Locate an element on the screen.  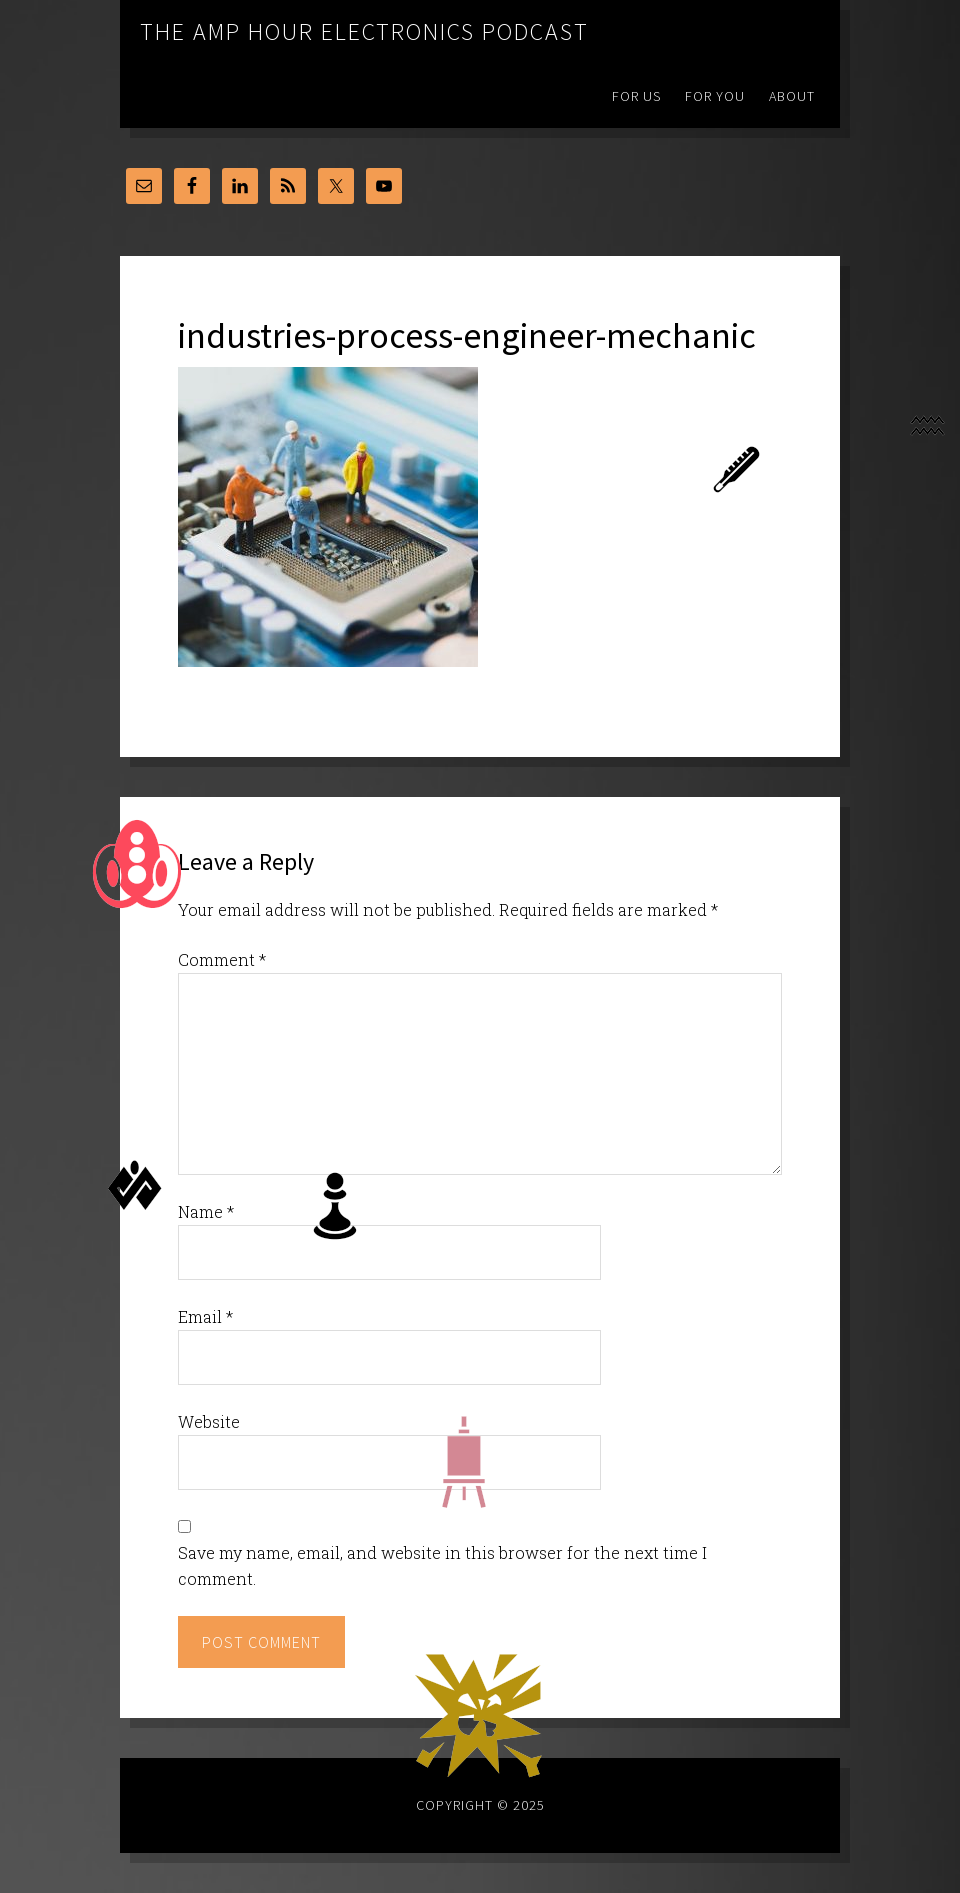
represents the aquarius zodiac sign is located at coordinates (927, 425).